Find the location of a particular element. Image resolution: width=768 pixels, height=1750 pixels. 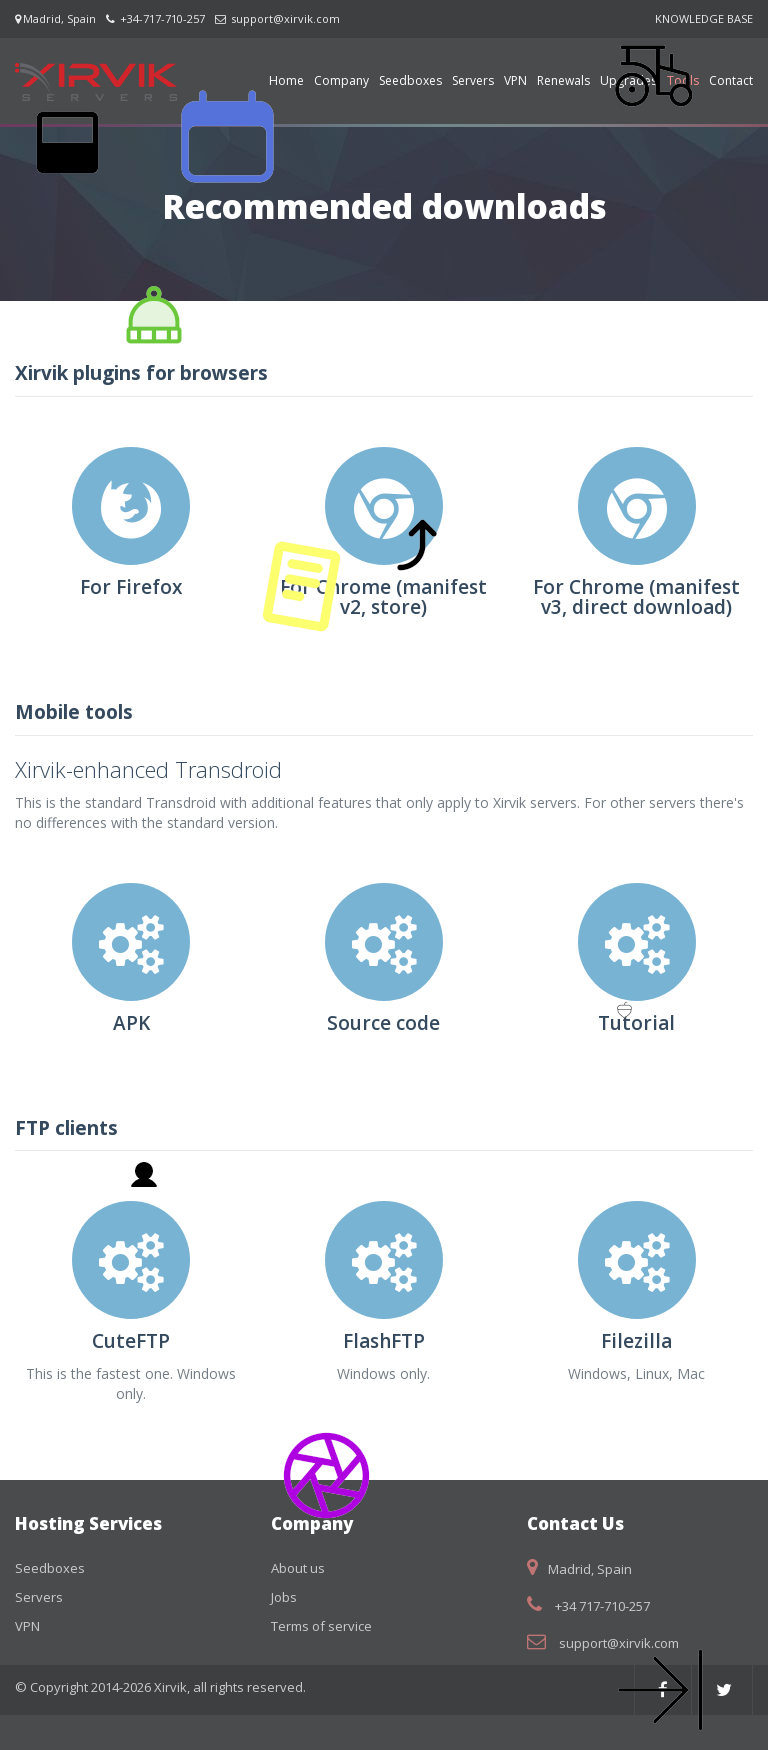

go to end or last item is located at coordinates (662, 1690).